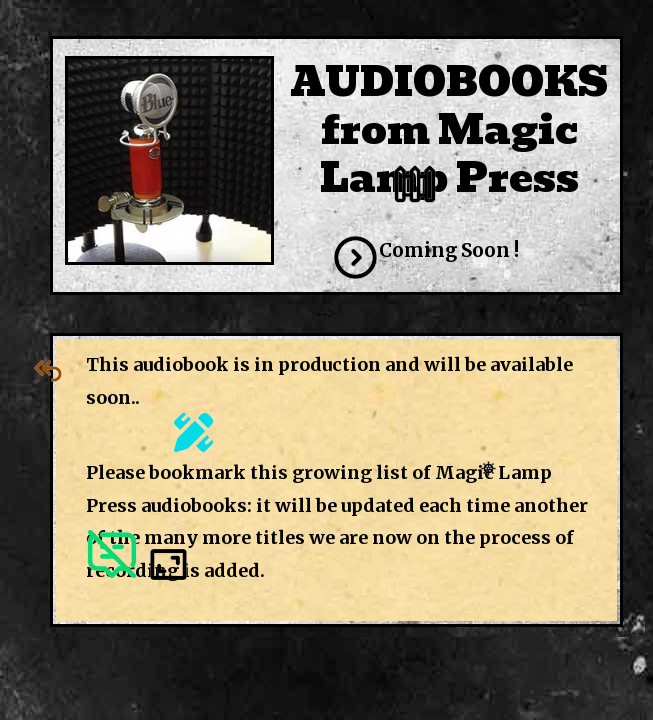 This screenshot has width=653, height=720. Describe the element at coordinates (48, 371) in the screenshot. I see `undo multiple actions` at that location.